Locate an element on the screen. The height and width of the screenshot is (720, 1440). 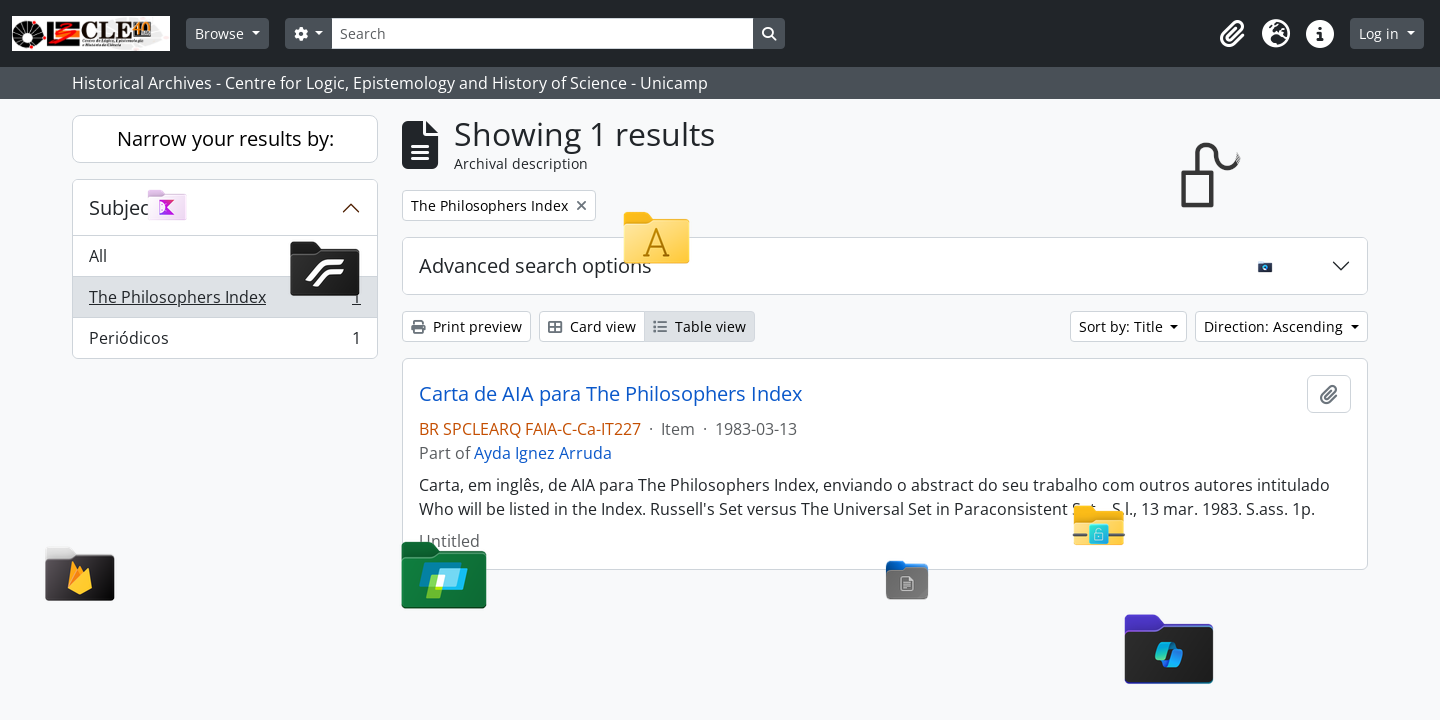
colorimeter device for color calibration is located at coordinates (1209, 175).